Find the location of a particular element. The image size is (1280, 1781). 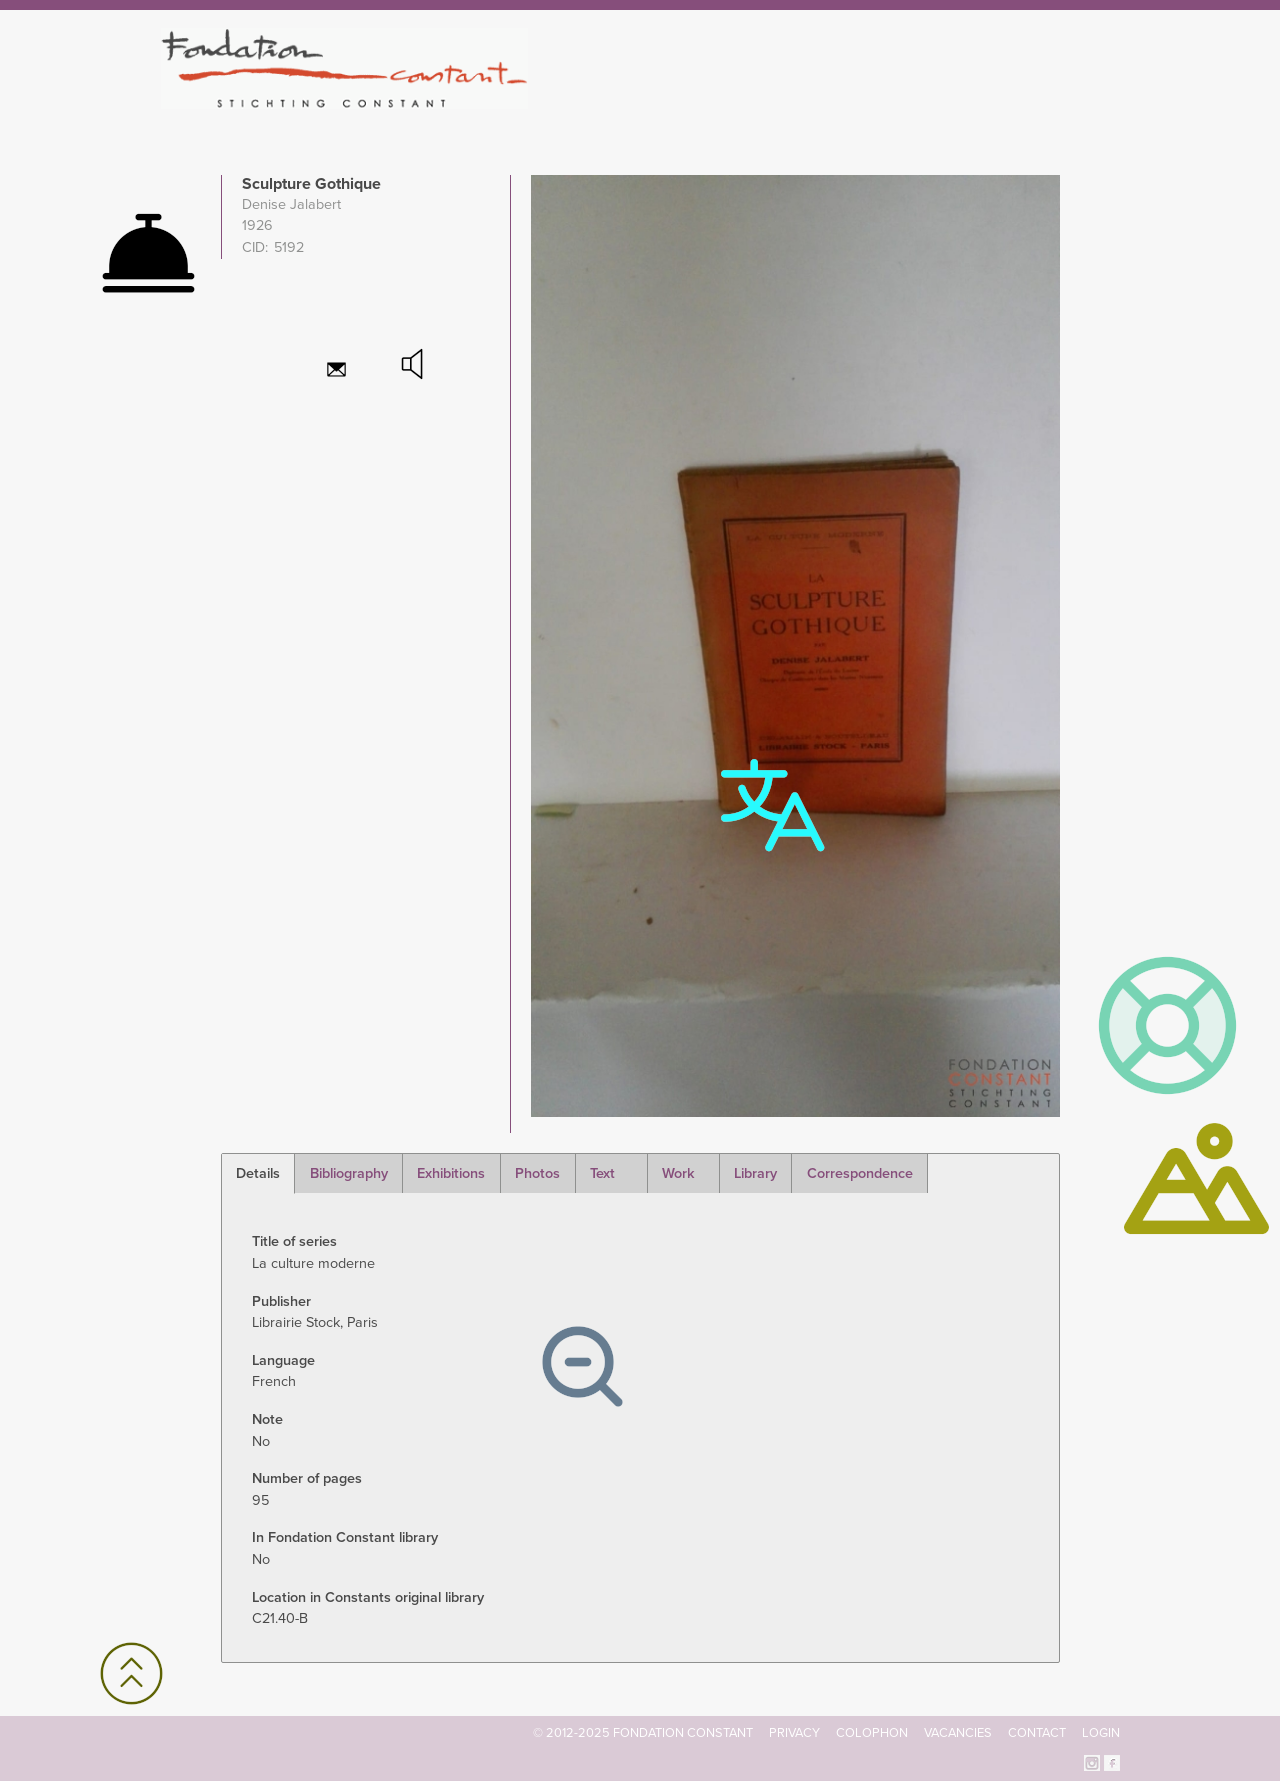

mute audio or sound disabled is located at coordinates (418, 364).